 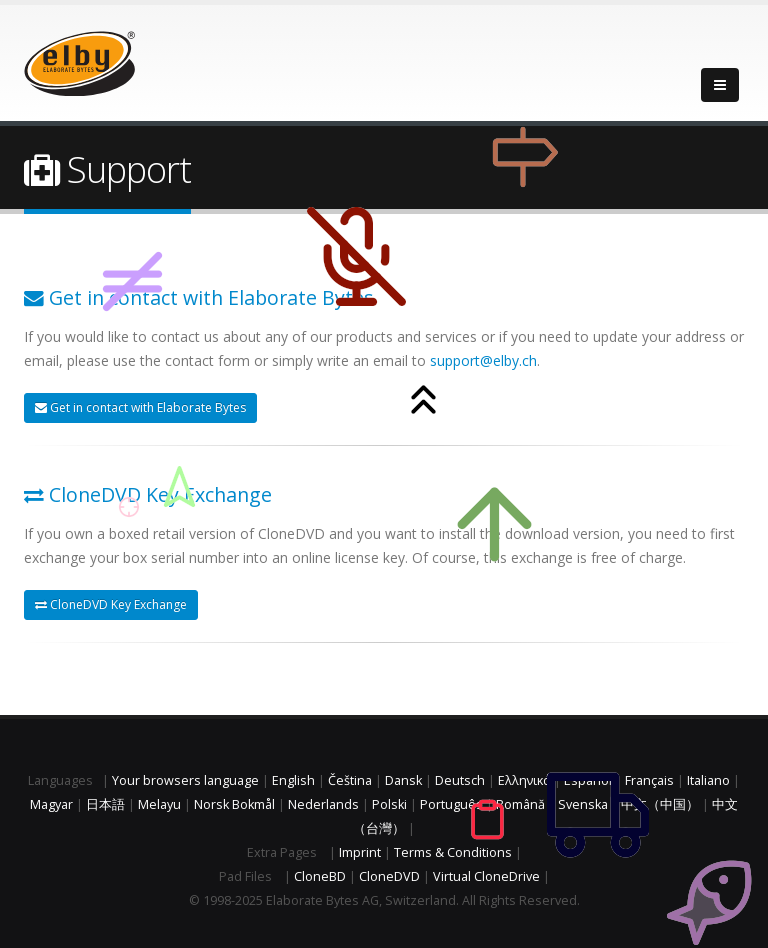 I want to click on copy to clipboard, so click(x=487, y=819).